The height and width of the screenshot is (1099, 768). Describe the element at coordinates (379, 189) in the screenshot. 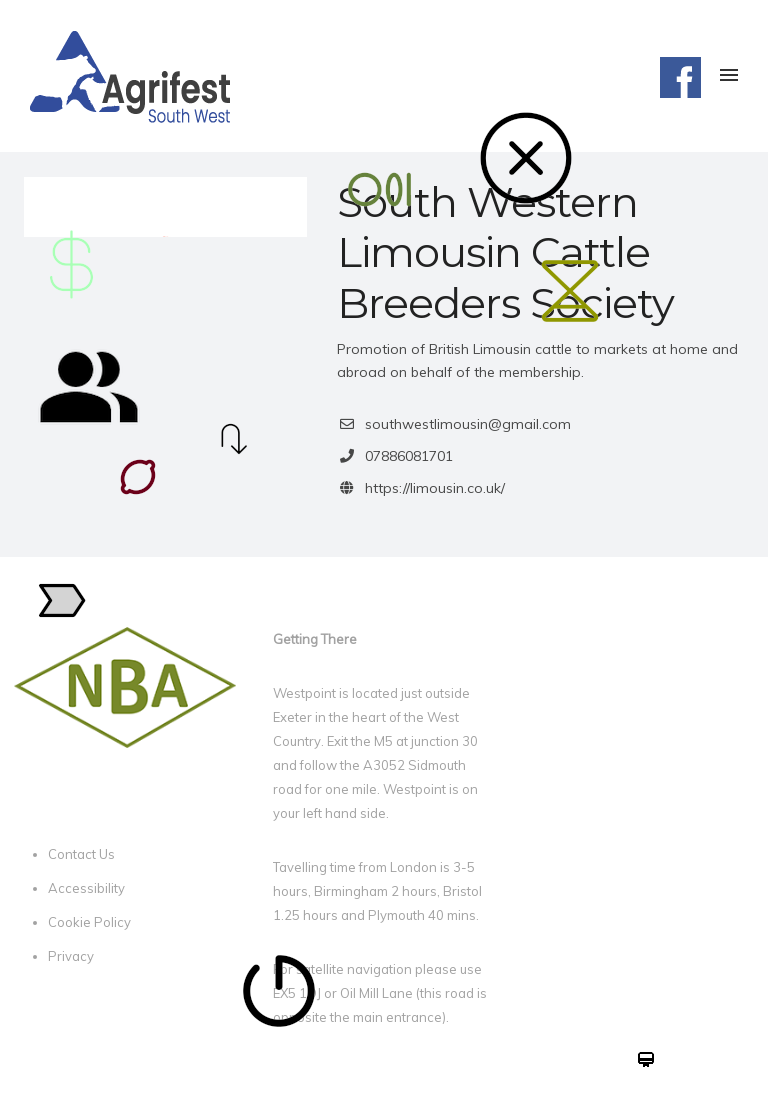

I see `link to medium profile or article` at that location.